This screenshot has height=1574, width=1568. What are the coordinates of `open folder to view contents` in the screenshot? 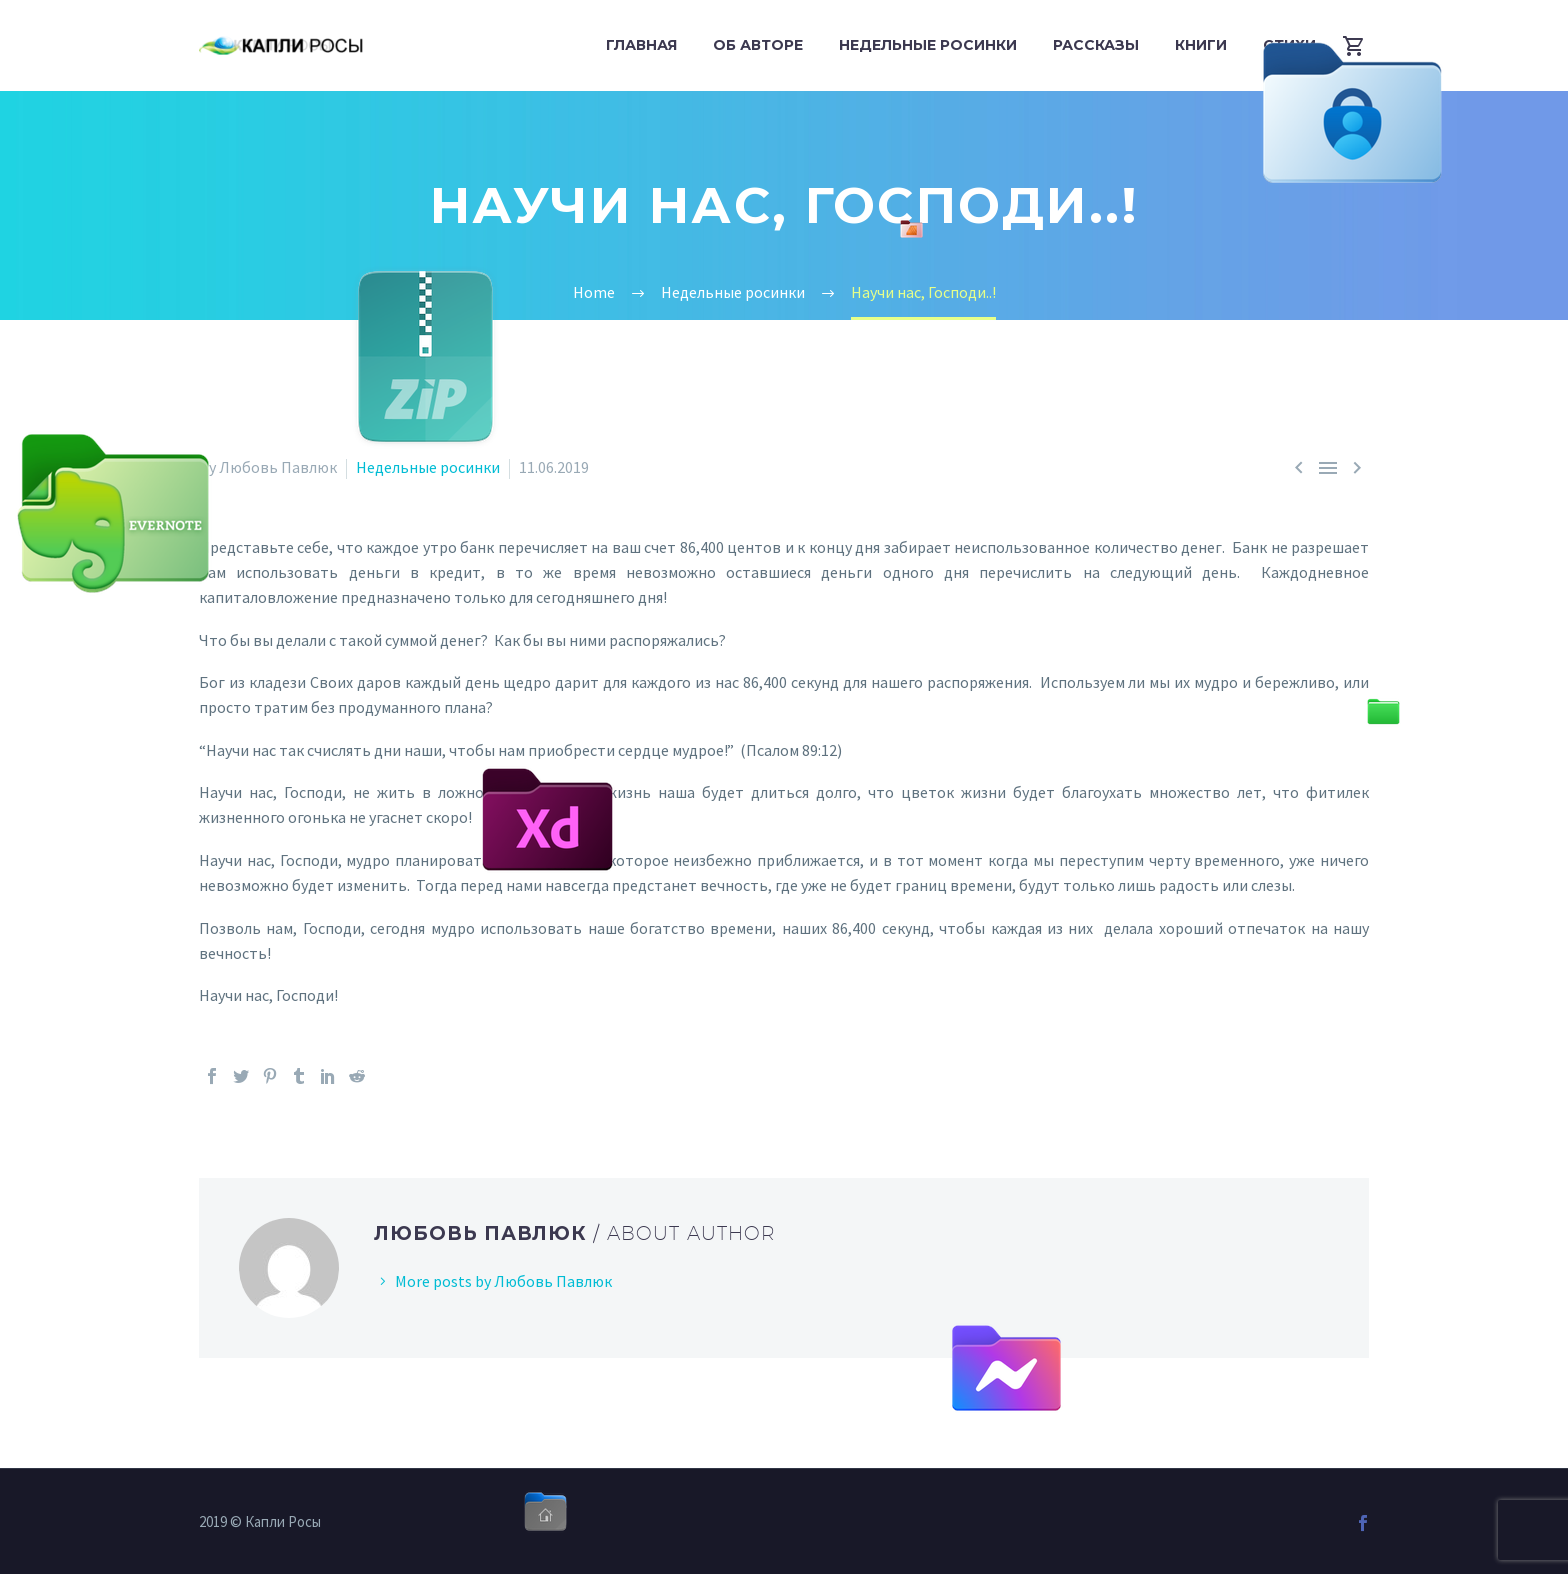 It's located at (1383, 711).